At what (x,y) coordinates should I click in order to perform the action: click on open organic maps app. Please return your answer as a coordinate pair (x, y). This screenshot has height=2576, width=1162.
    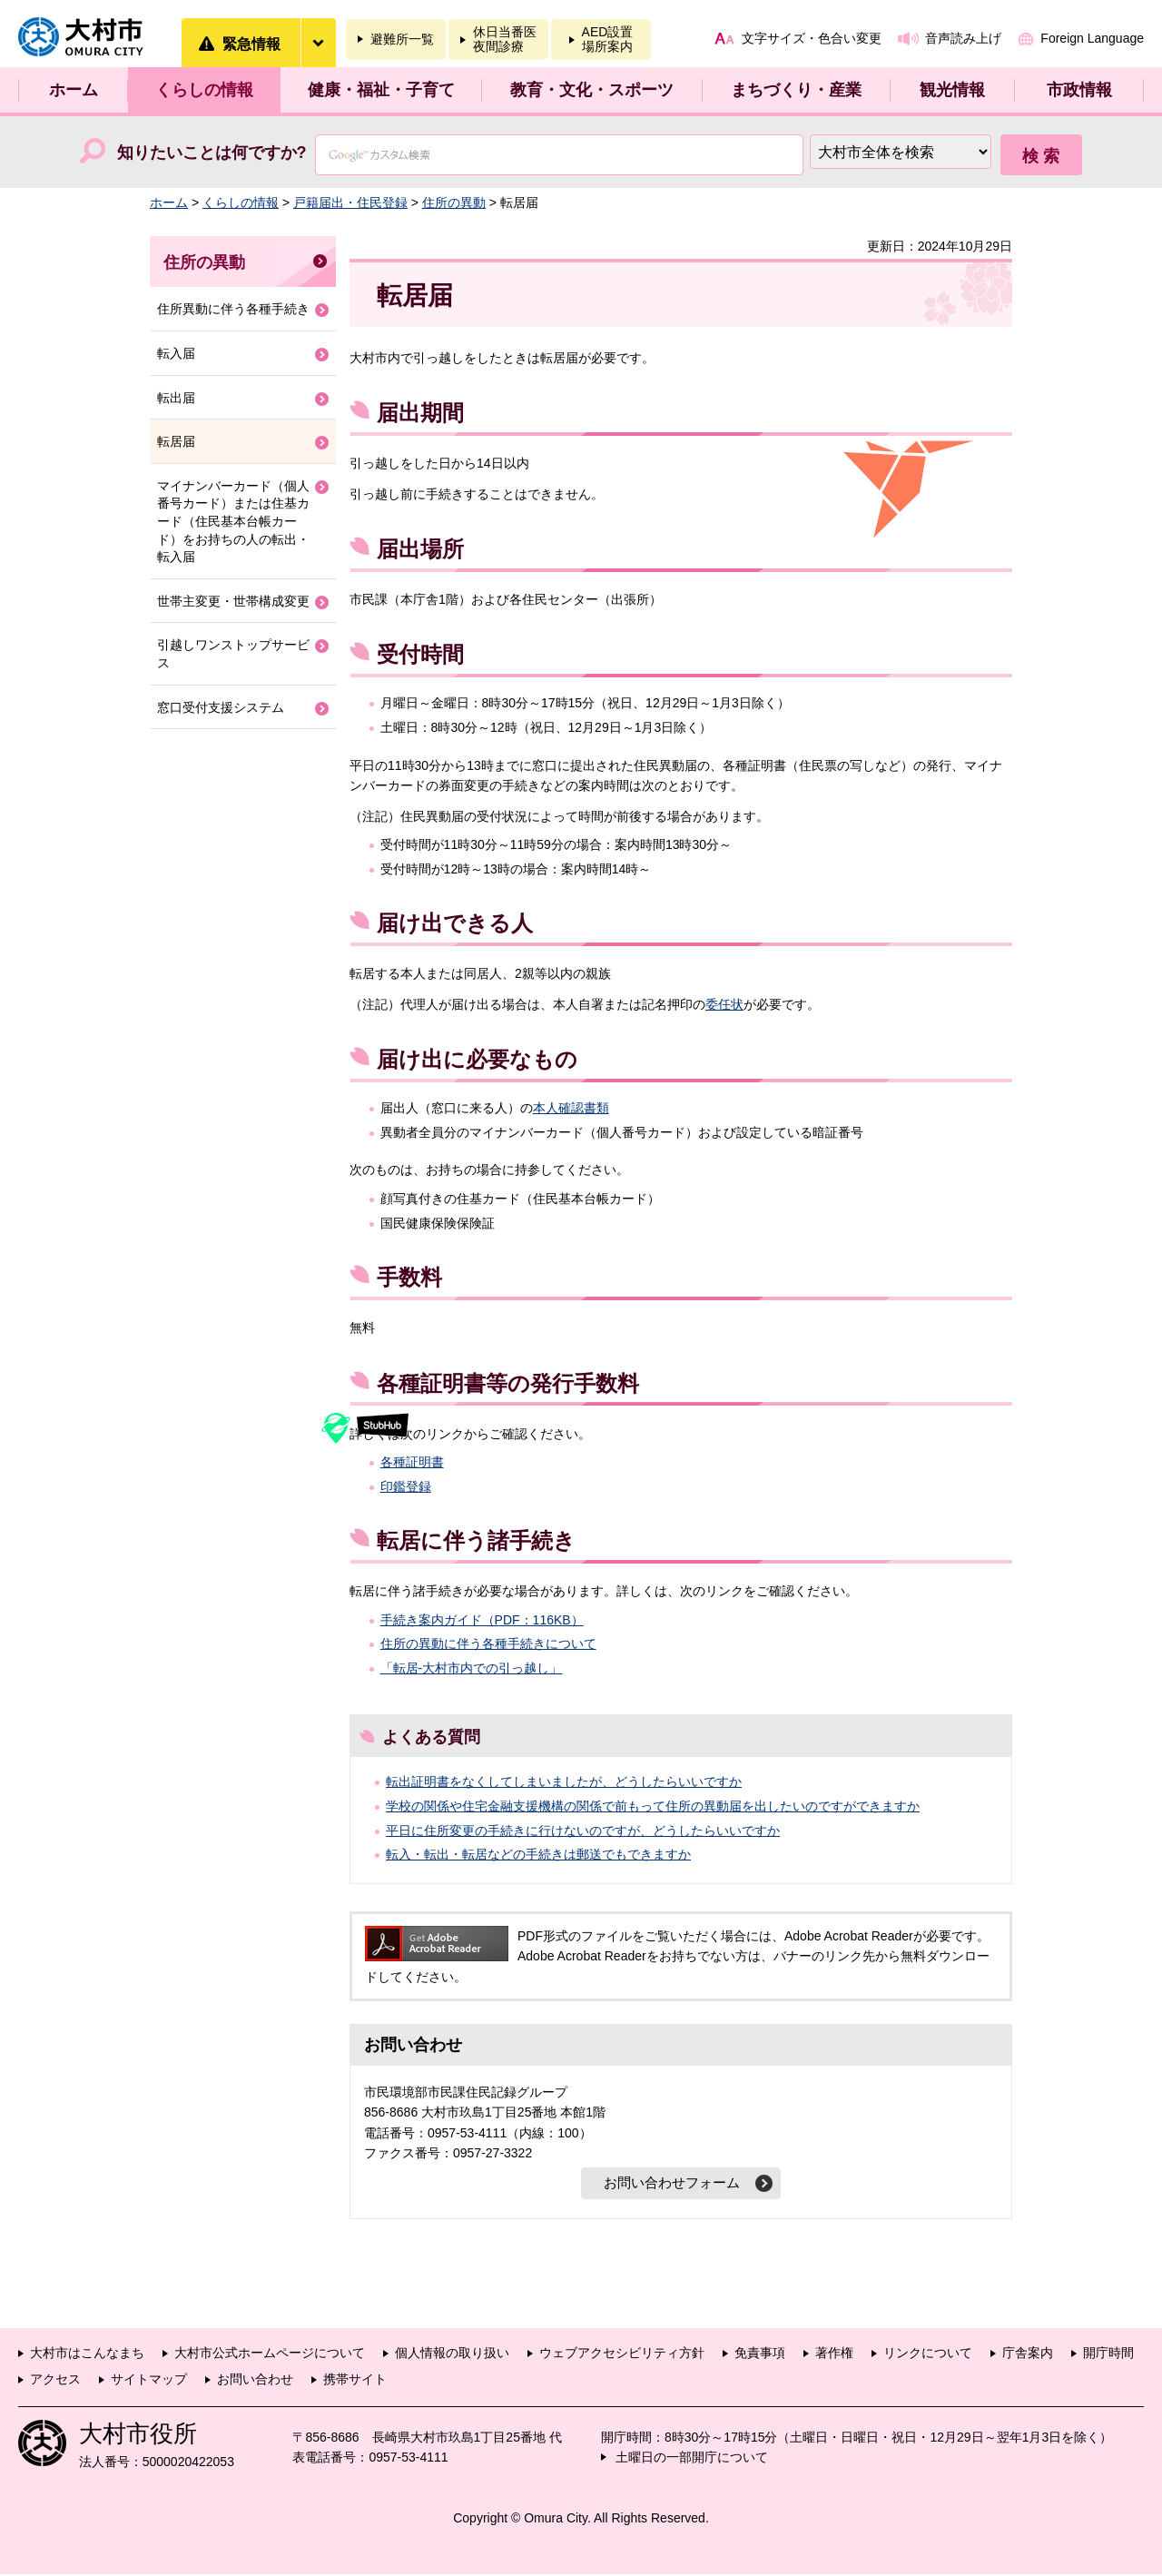
    Looking at the image, I should click on (336, 1428).